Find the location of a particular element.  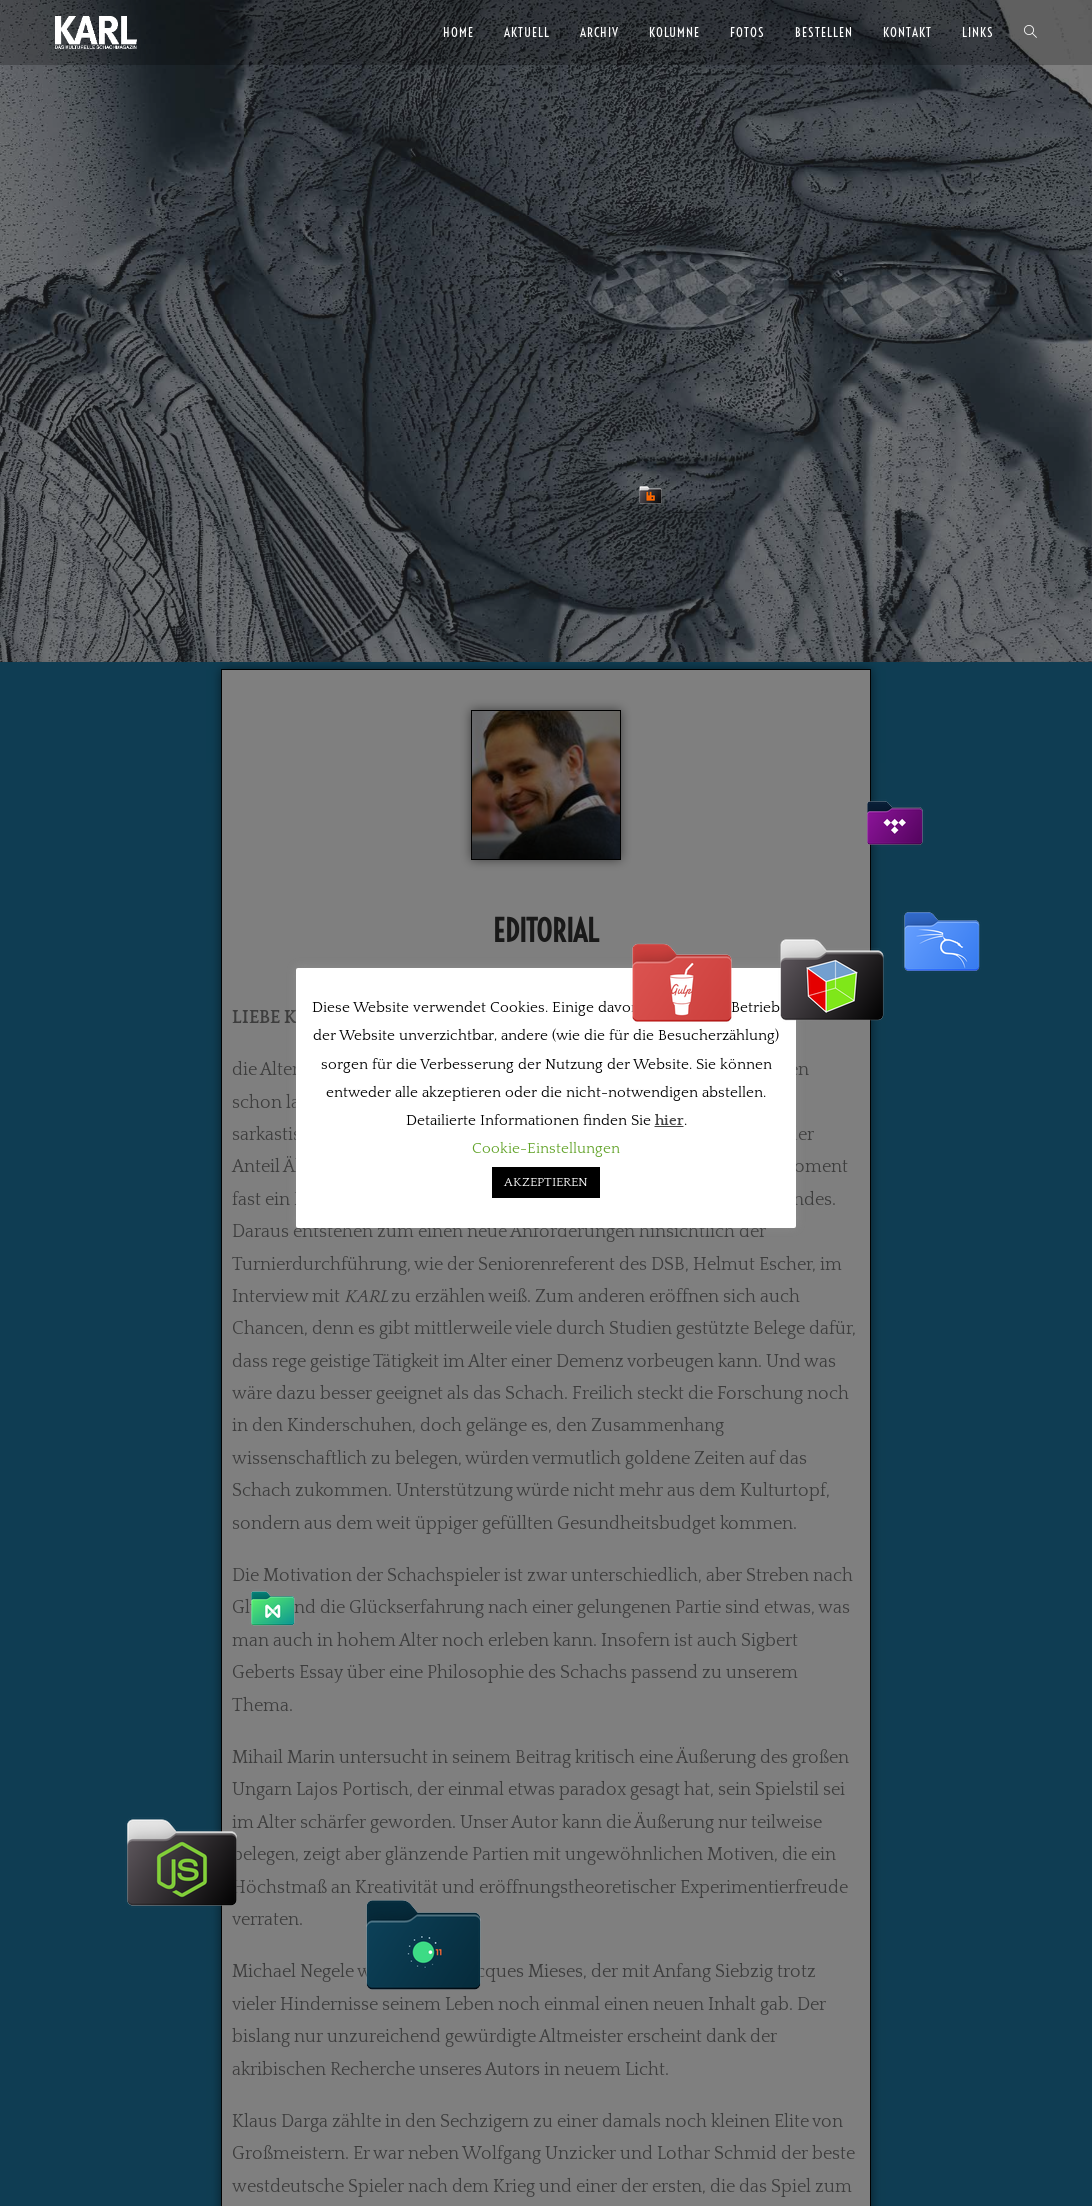

open android 11 system folder is located at coordinates (423, 1948).